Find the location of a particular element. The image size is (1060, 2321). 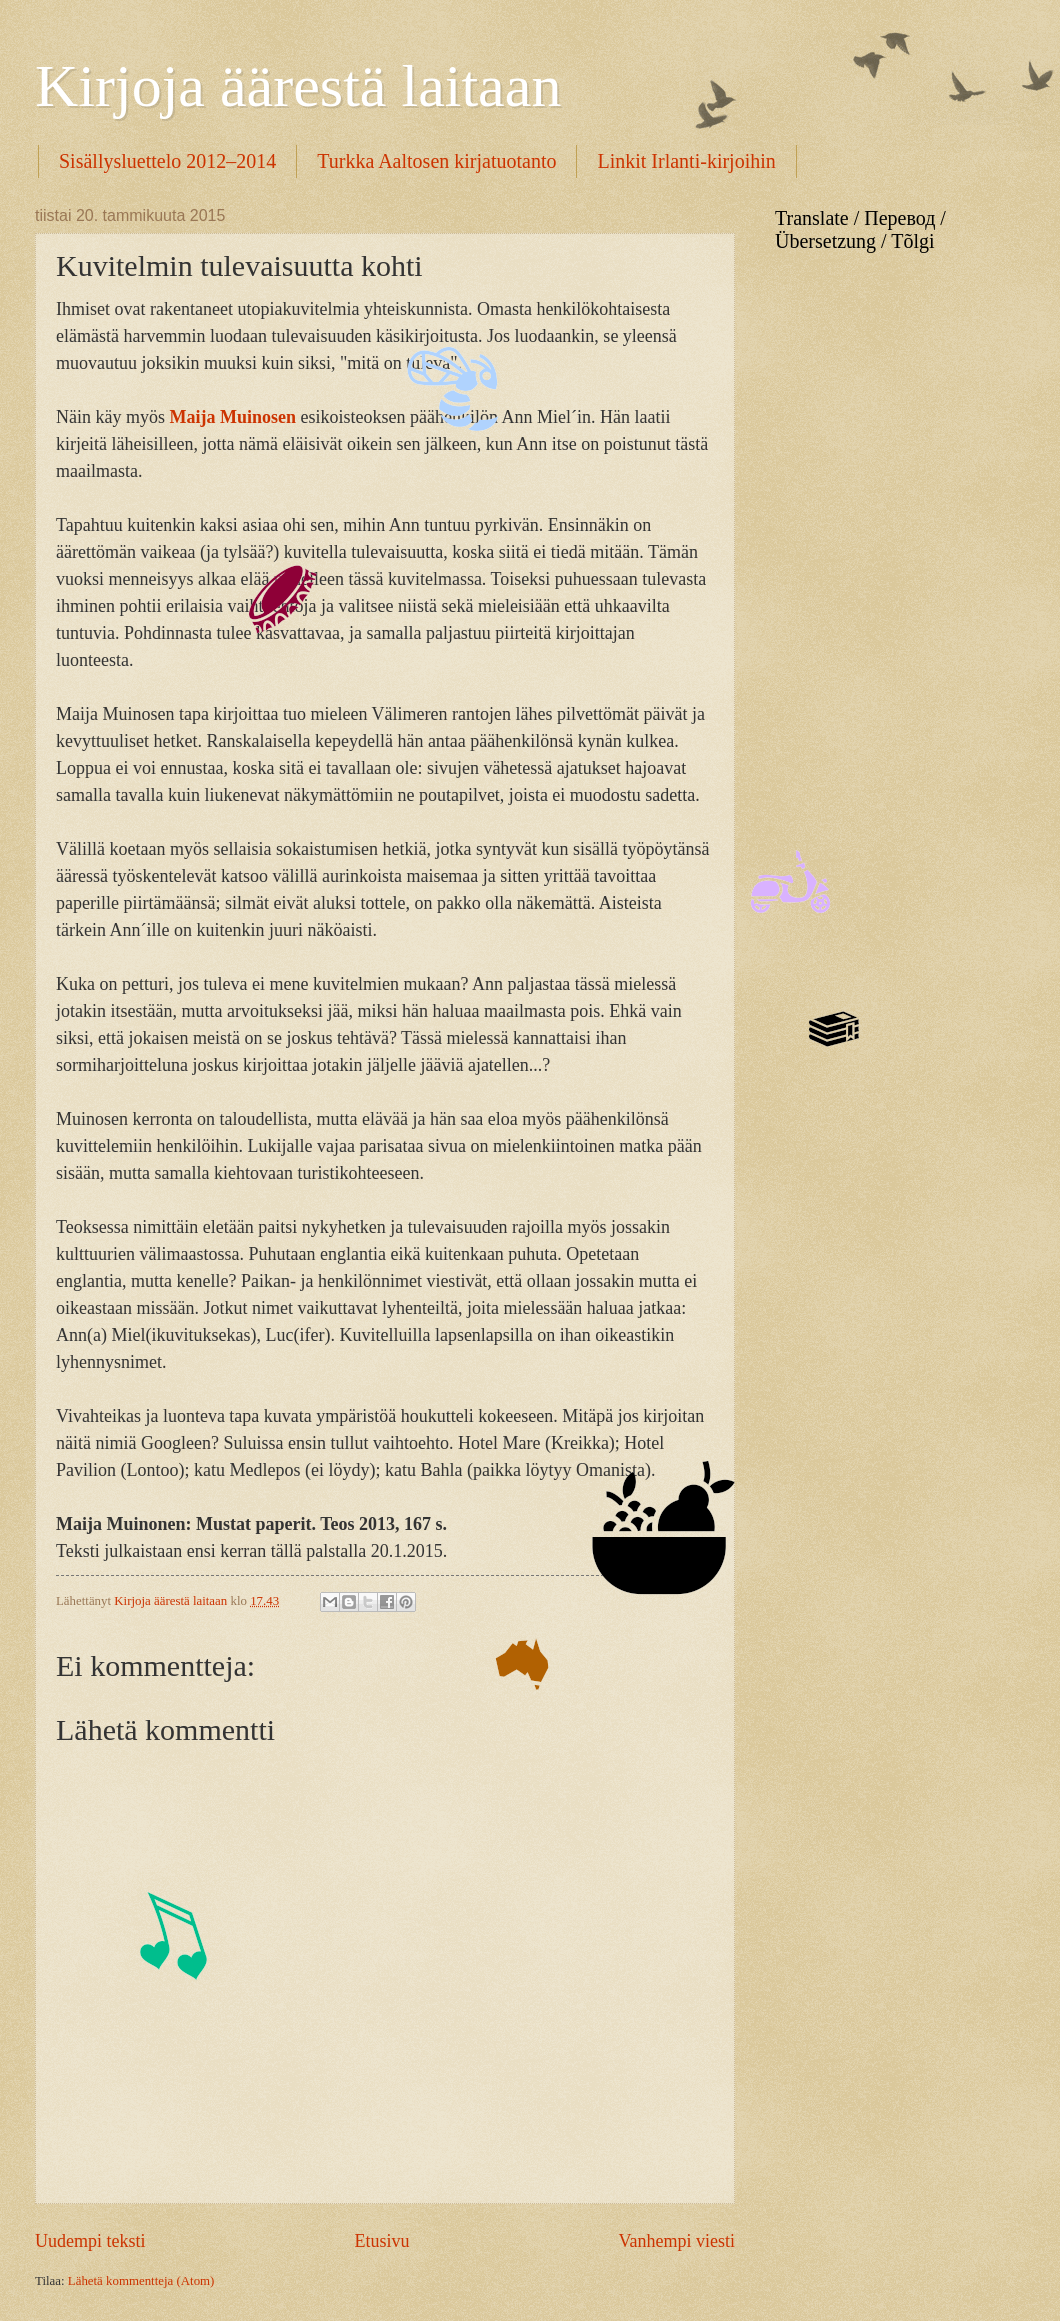

access your library or book collection is located at coordinates (834, 1029).